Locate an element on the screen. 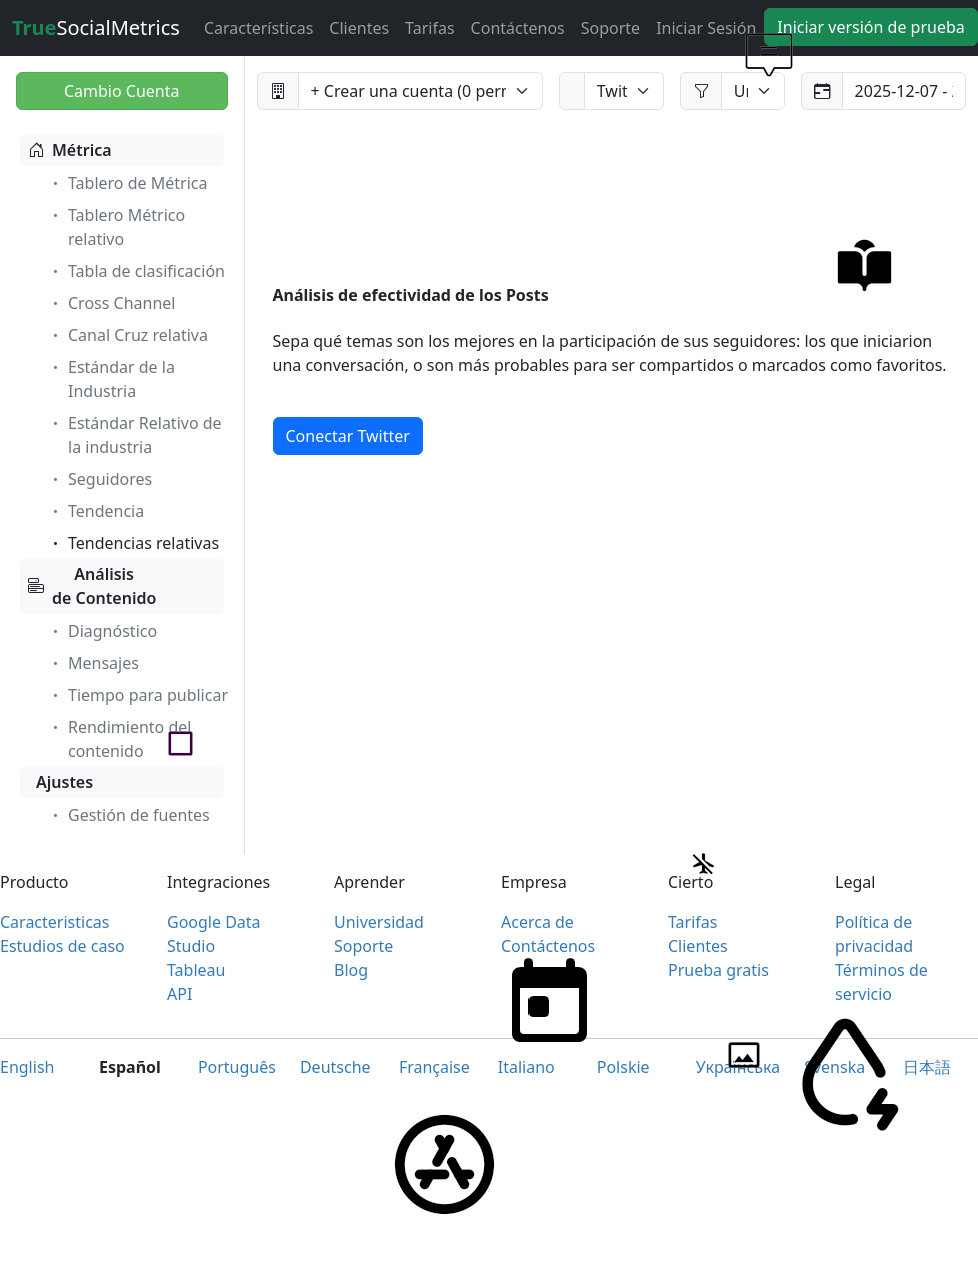  view today's date or events is located at coordinates (549, 1004).